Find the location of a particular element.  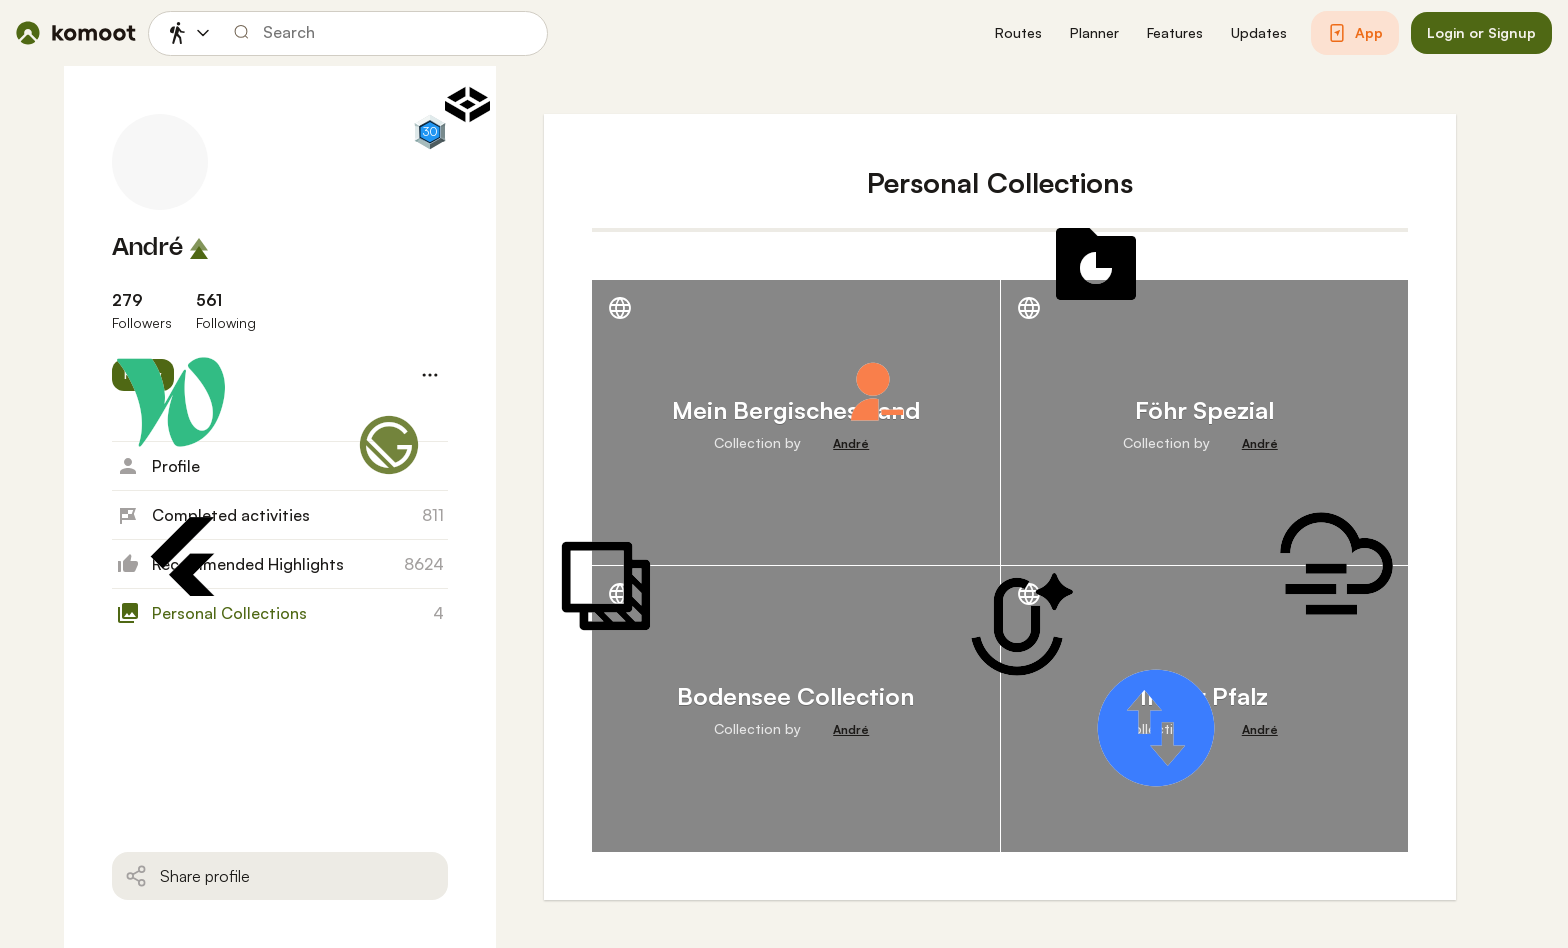

flutter framework logo is located at coordinates (182, 556).